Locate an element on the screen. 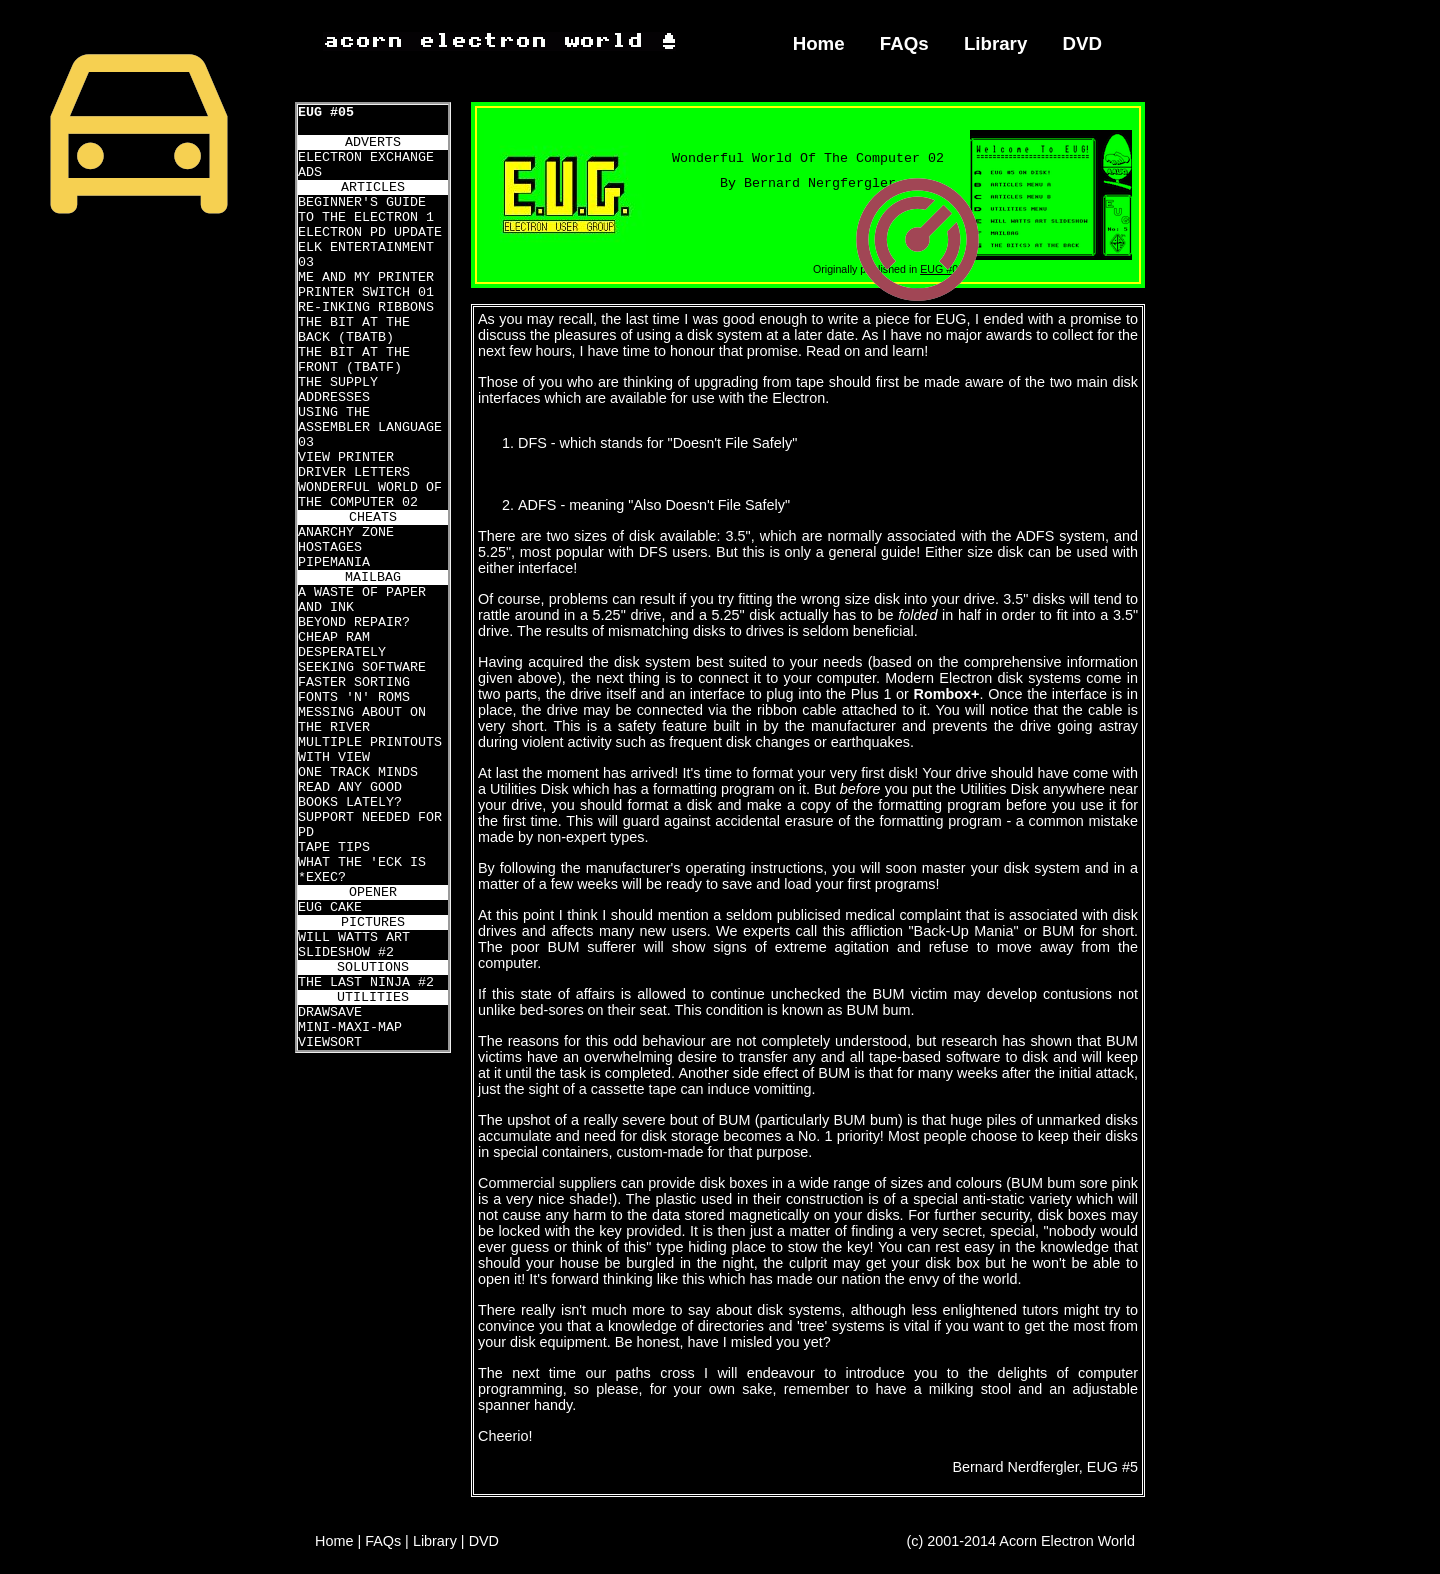  access the dashboard is located at coordinates (917, 239).